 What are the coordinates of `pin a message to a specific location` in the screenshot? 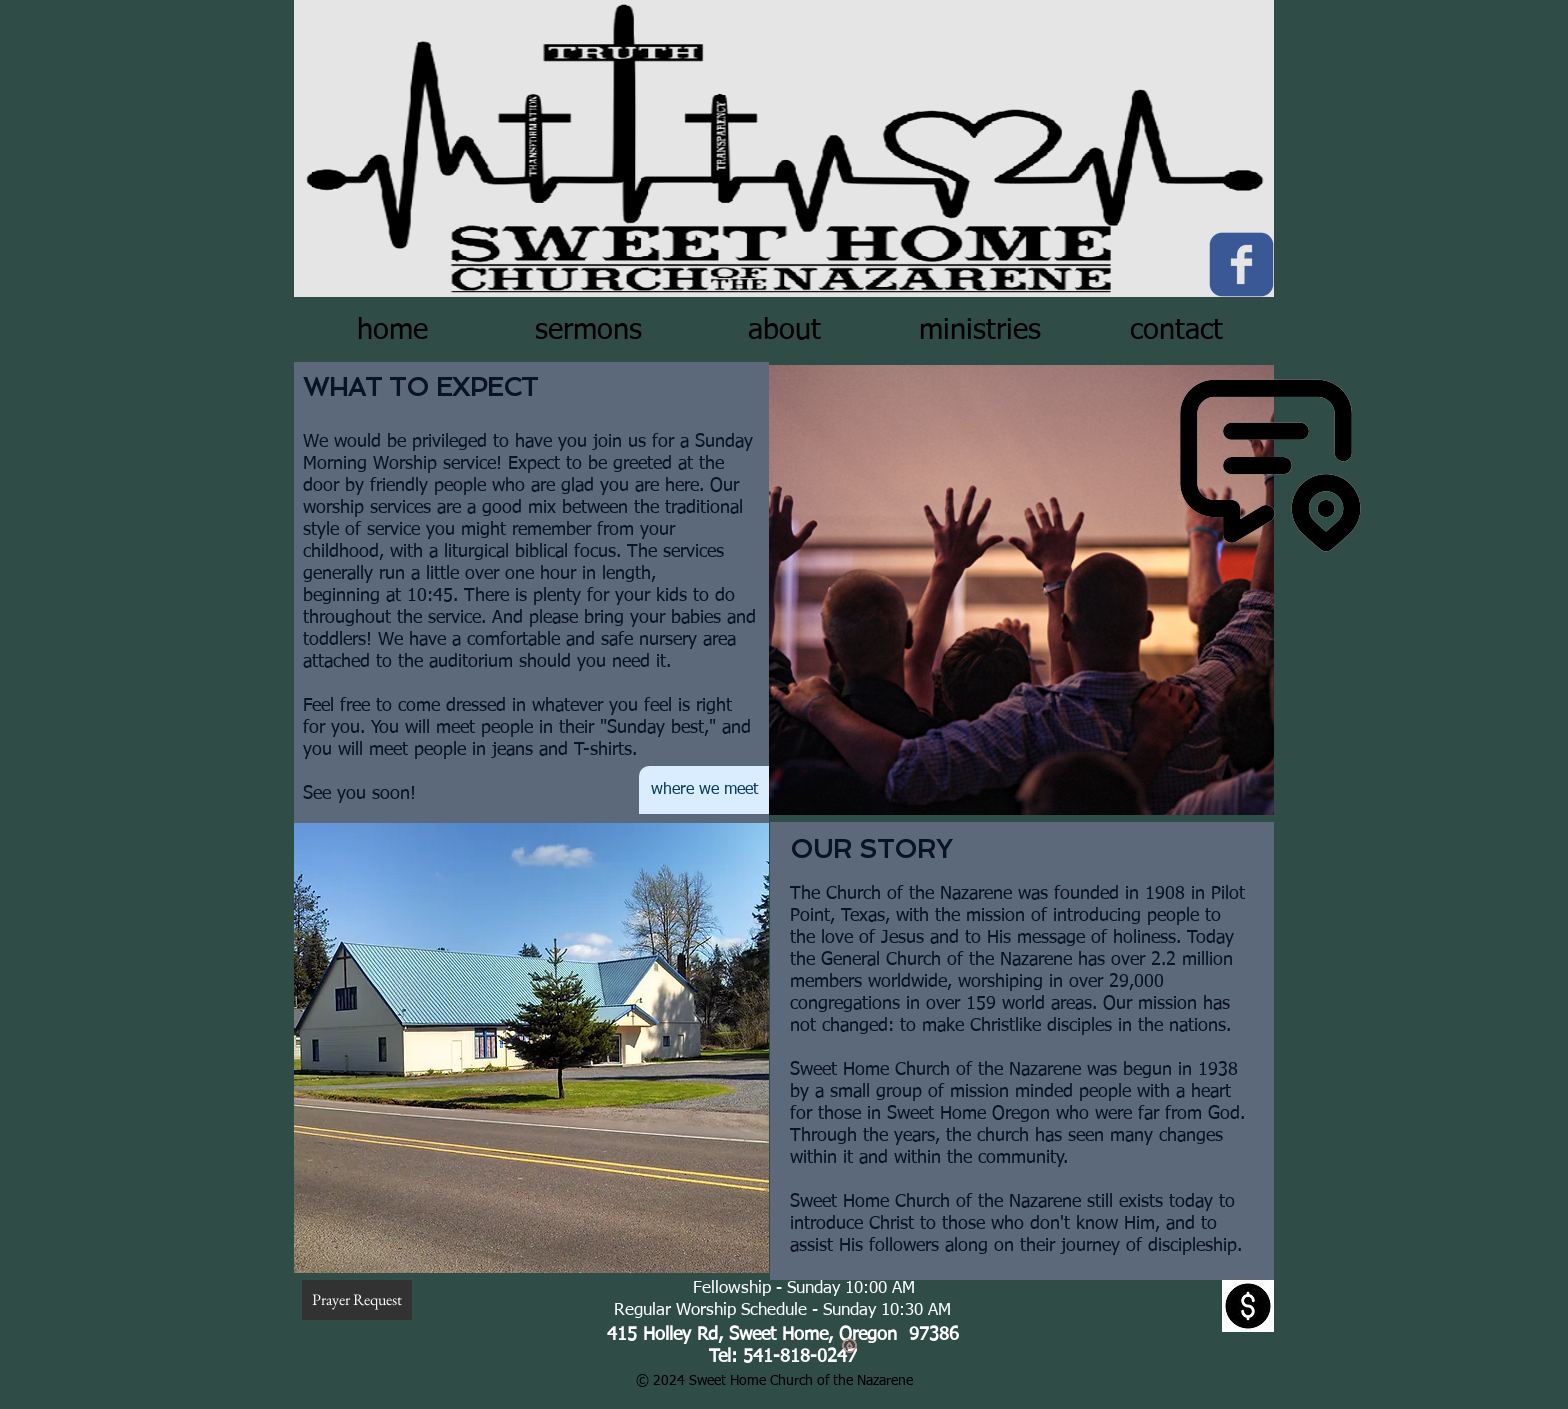 It's located at (1266, 457).